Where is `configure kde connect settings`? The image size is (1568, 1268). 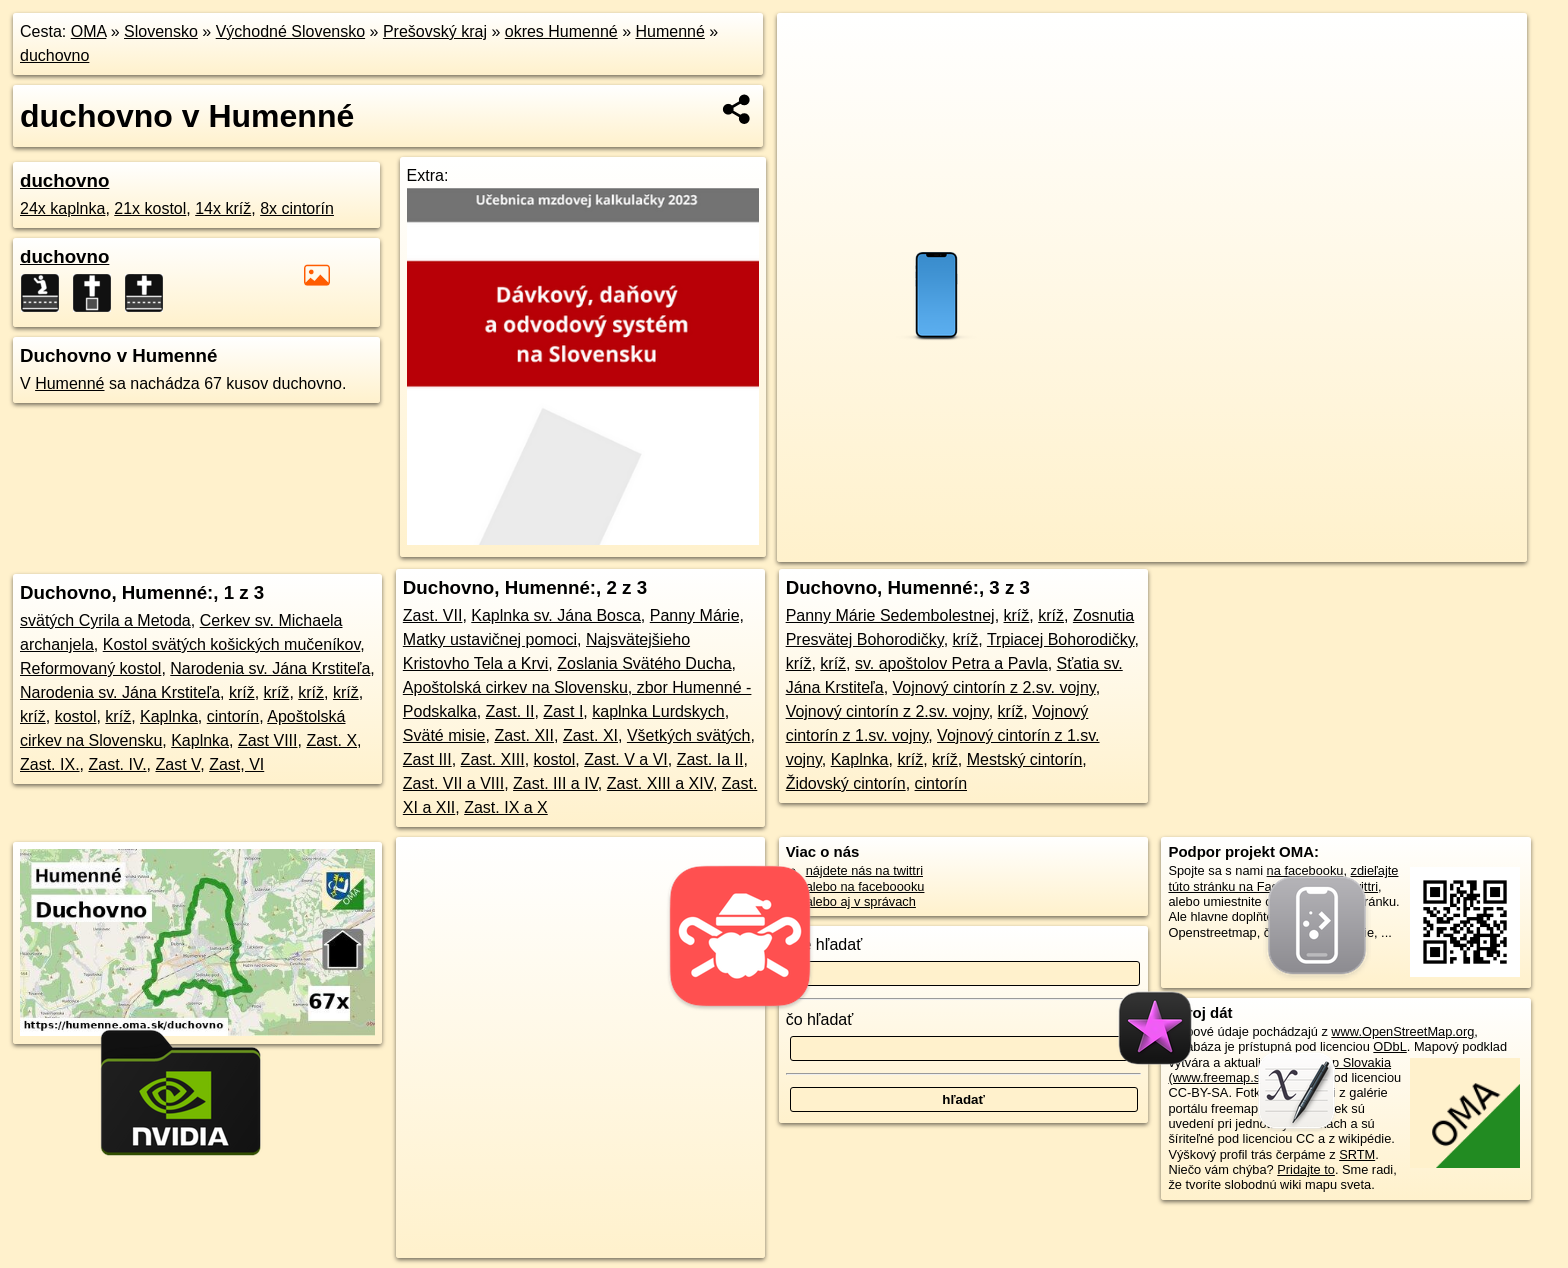
configure kde connect settings is located at coordinates (1317, 927).